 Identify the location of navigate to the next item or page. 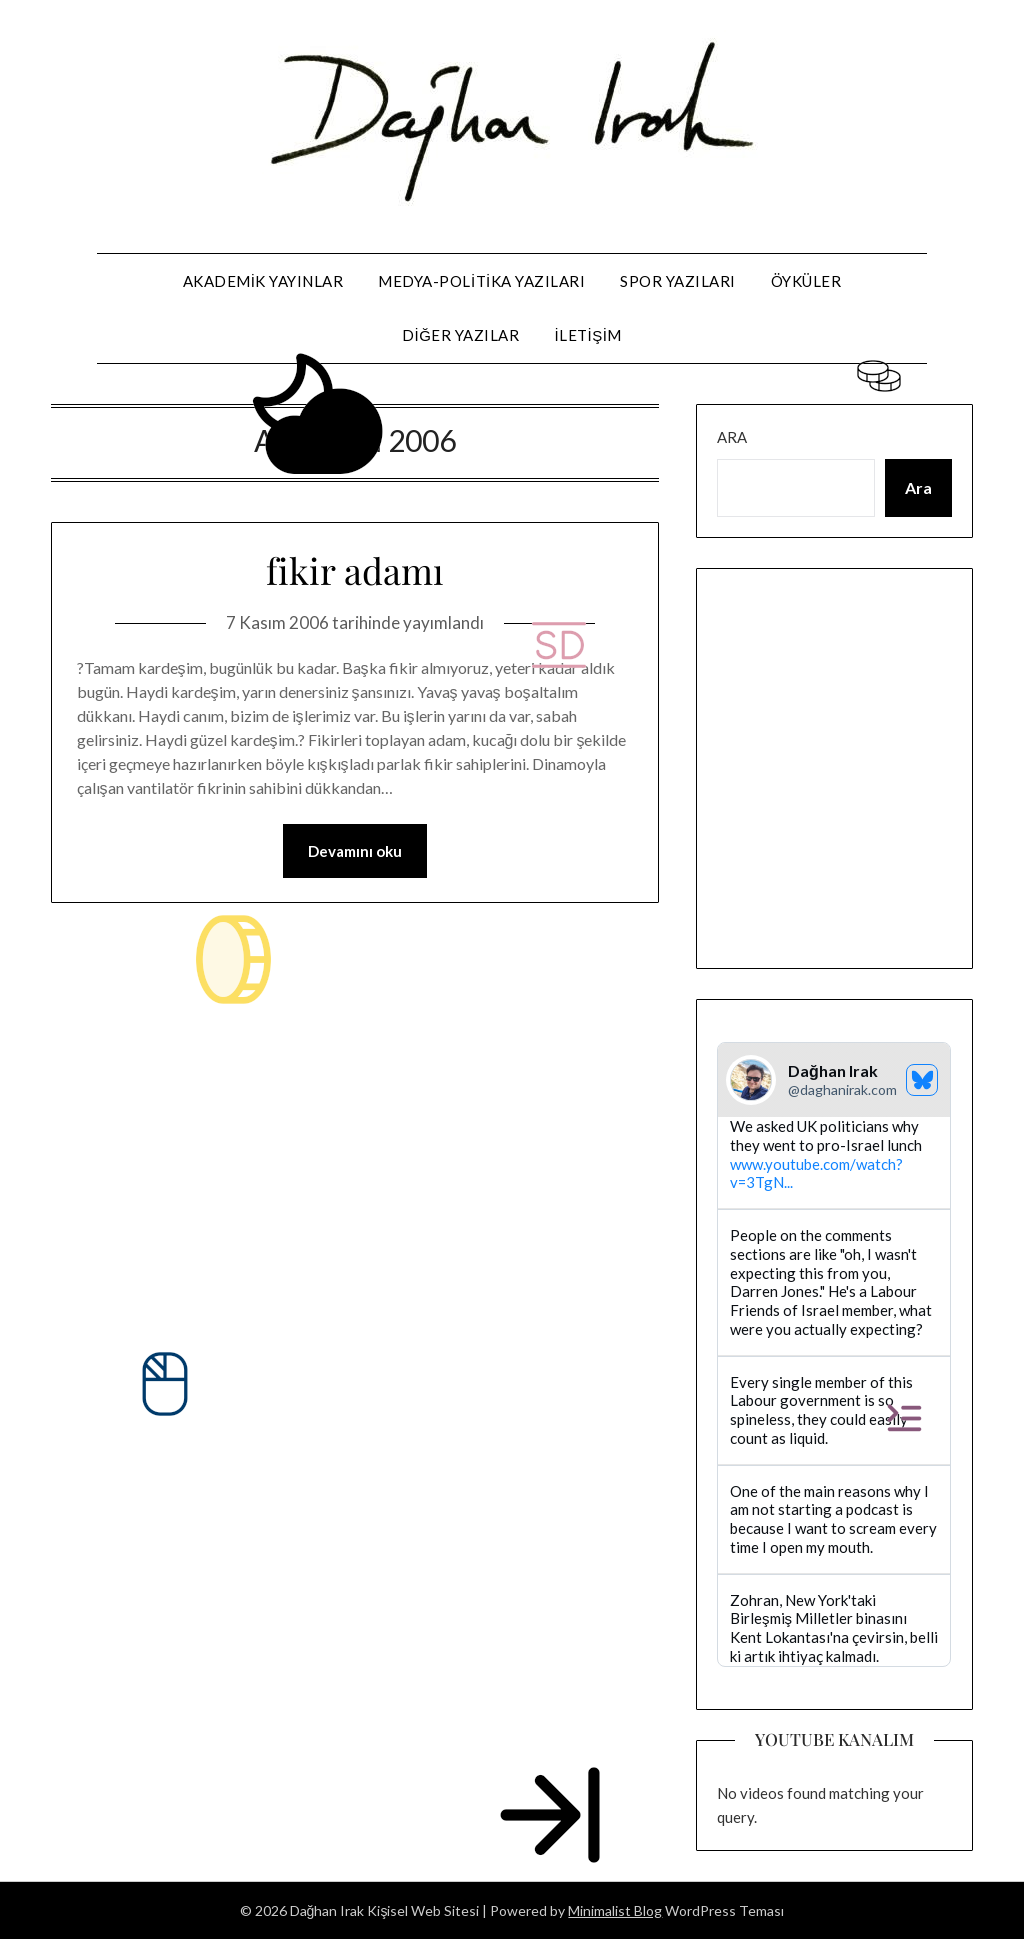
(552, 1815).